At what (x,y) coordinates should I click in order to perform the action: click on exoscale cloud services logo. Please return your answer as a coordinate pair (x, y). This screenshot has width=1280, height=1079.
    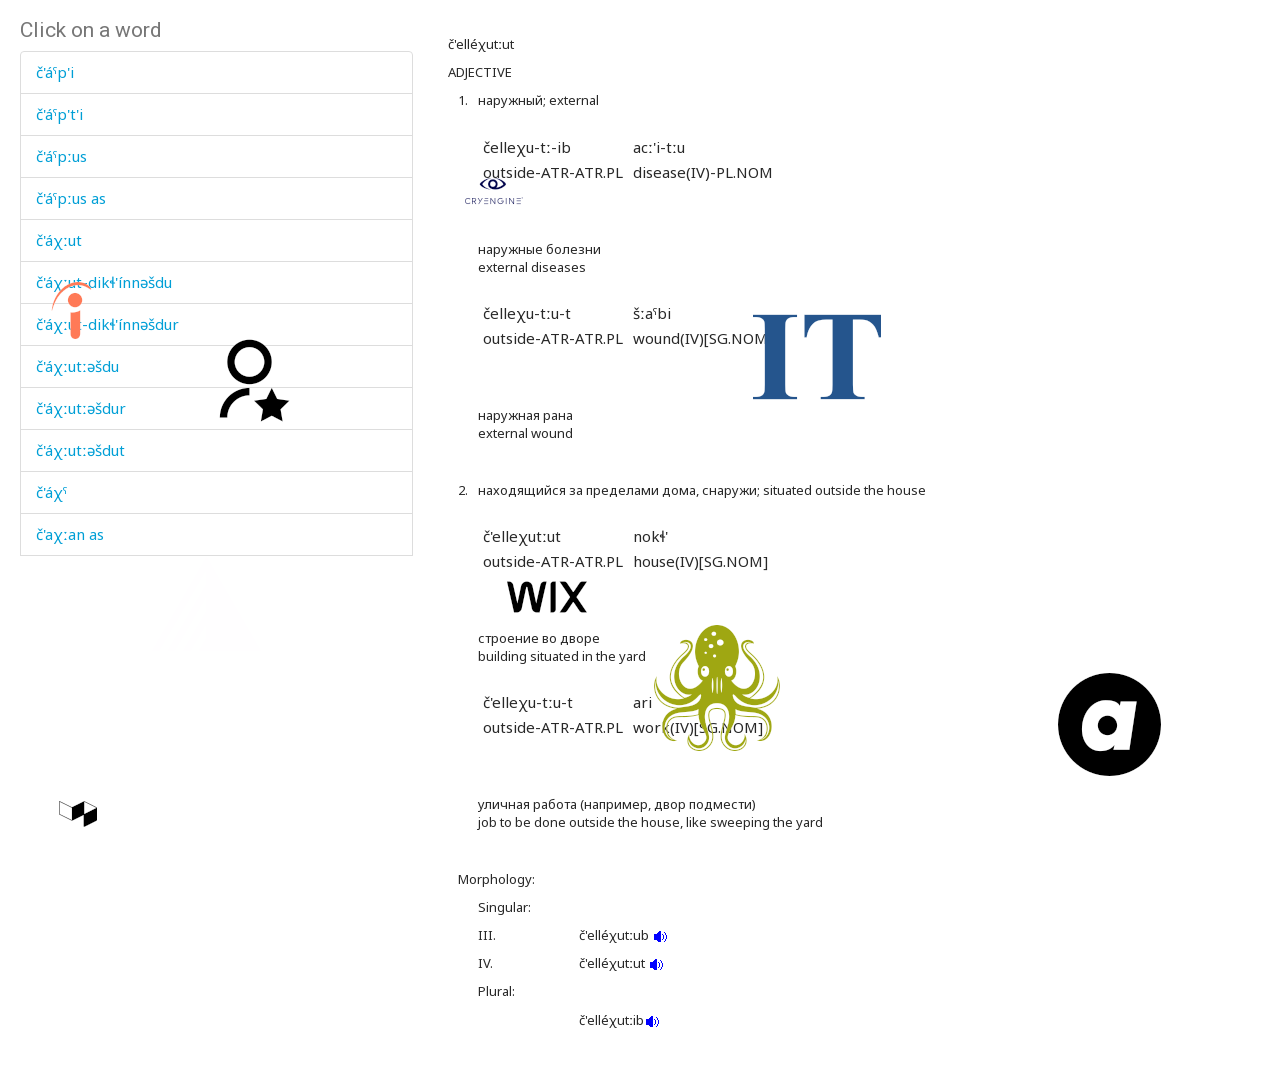
    Looking at the image, I should click on (206, 603).